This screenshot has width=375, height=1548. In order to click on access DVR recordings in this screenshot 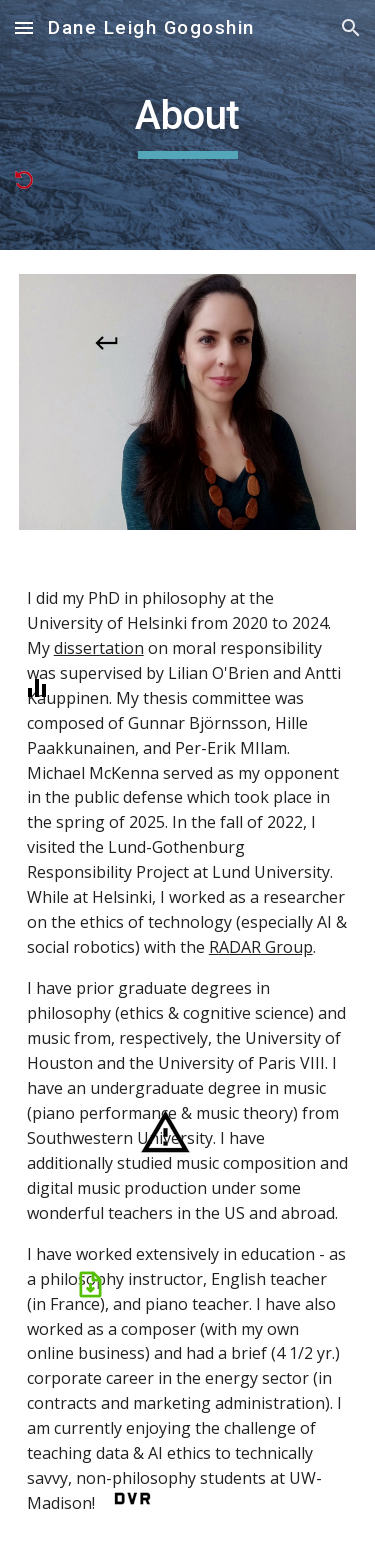, I will do `click(132, 1498)`.